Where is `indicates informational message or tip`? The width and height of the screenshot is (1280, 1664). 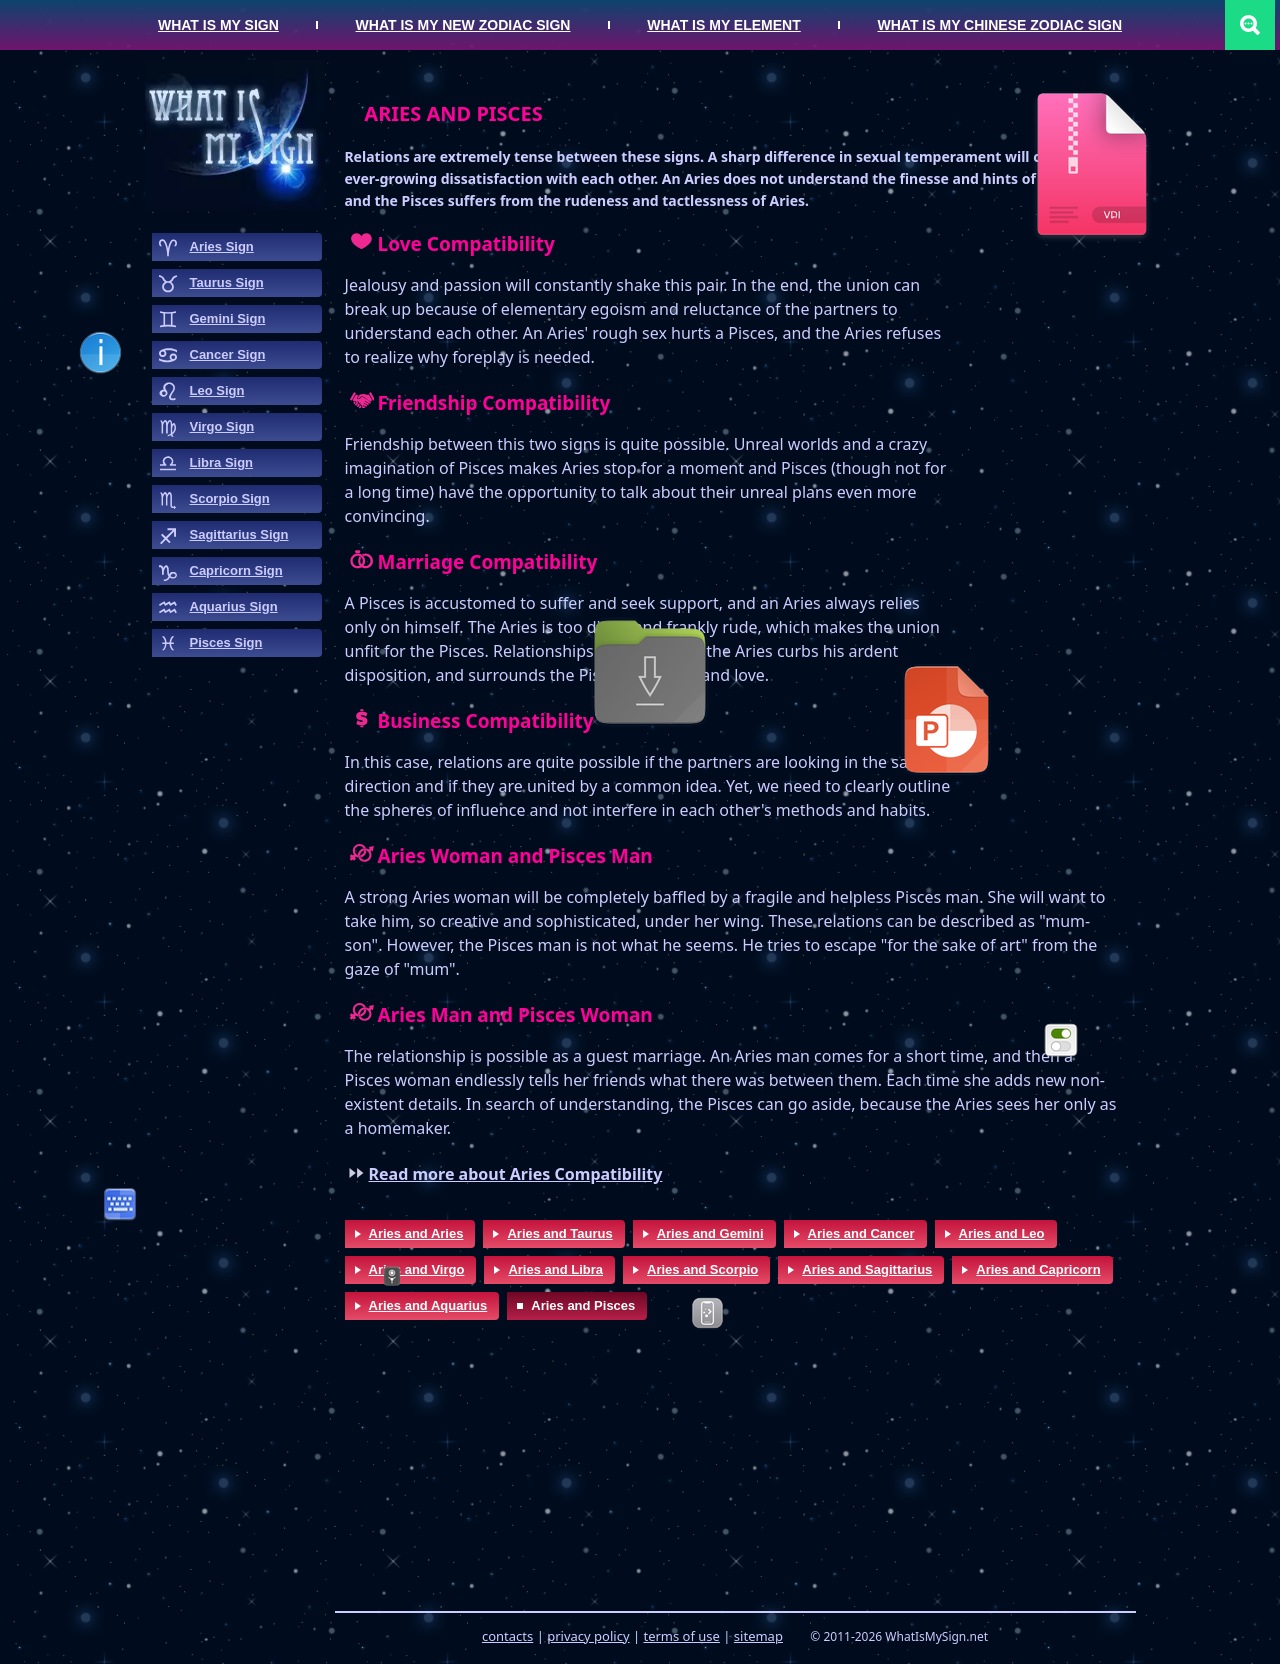
indicates informational message or tip is located at coordinates (100, 352).